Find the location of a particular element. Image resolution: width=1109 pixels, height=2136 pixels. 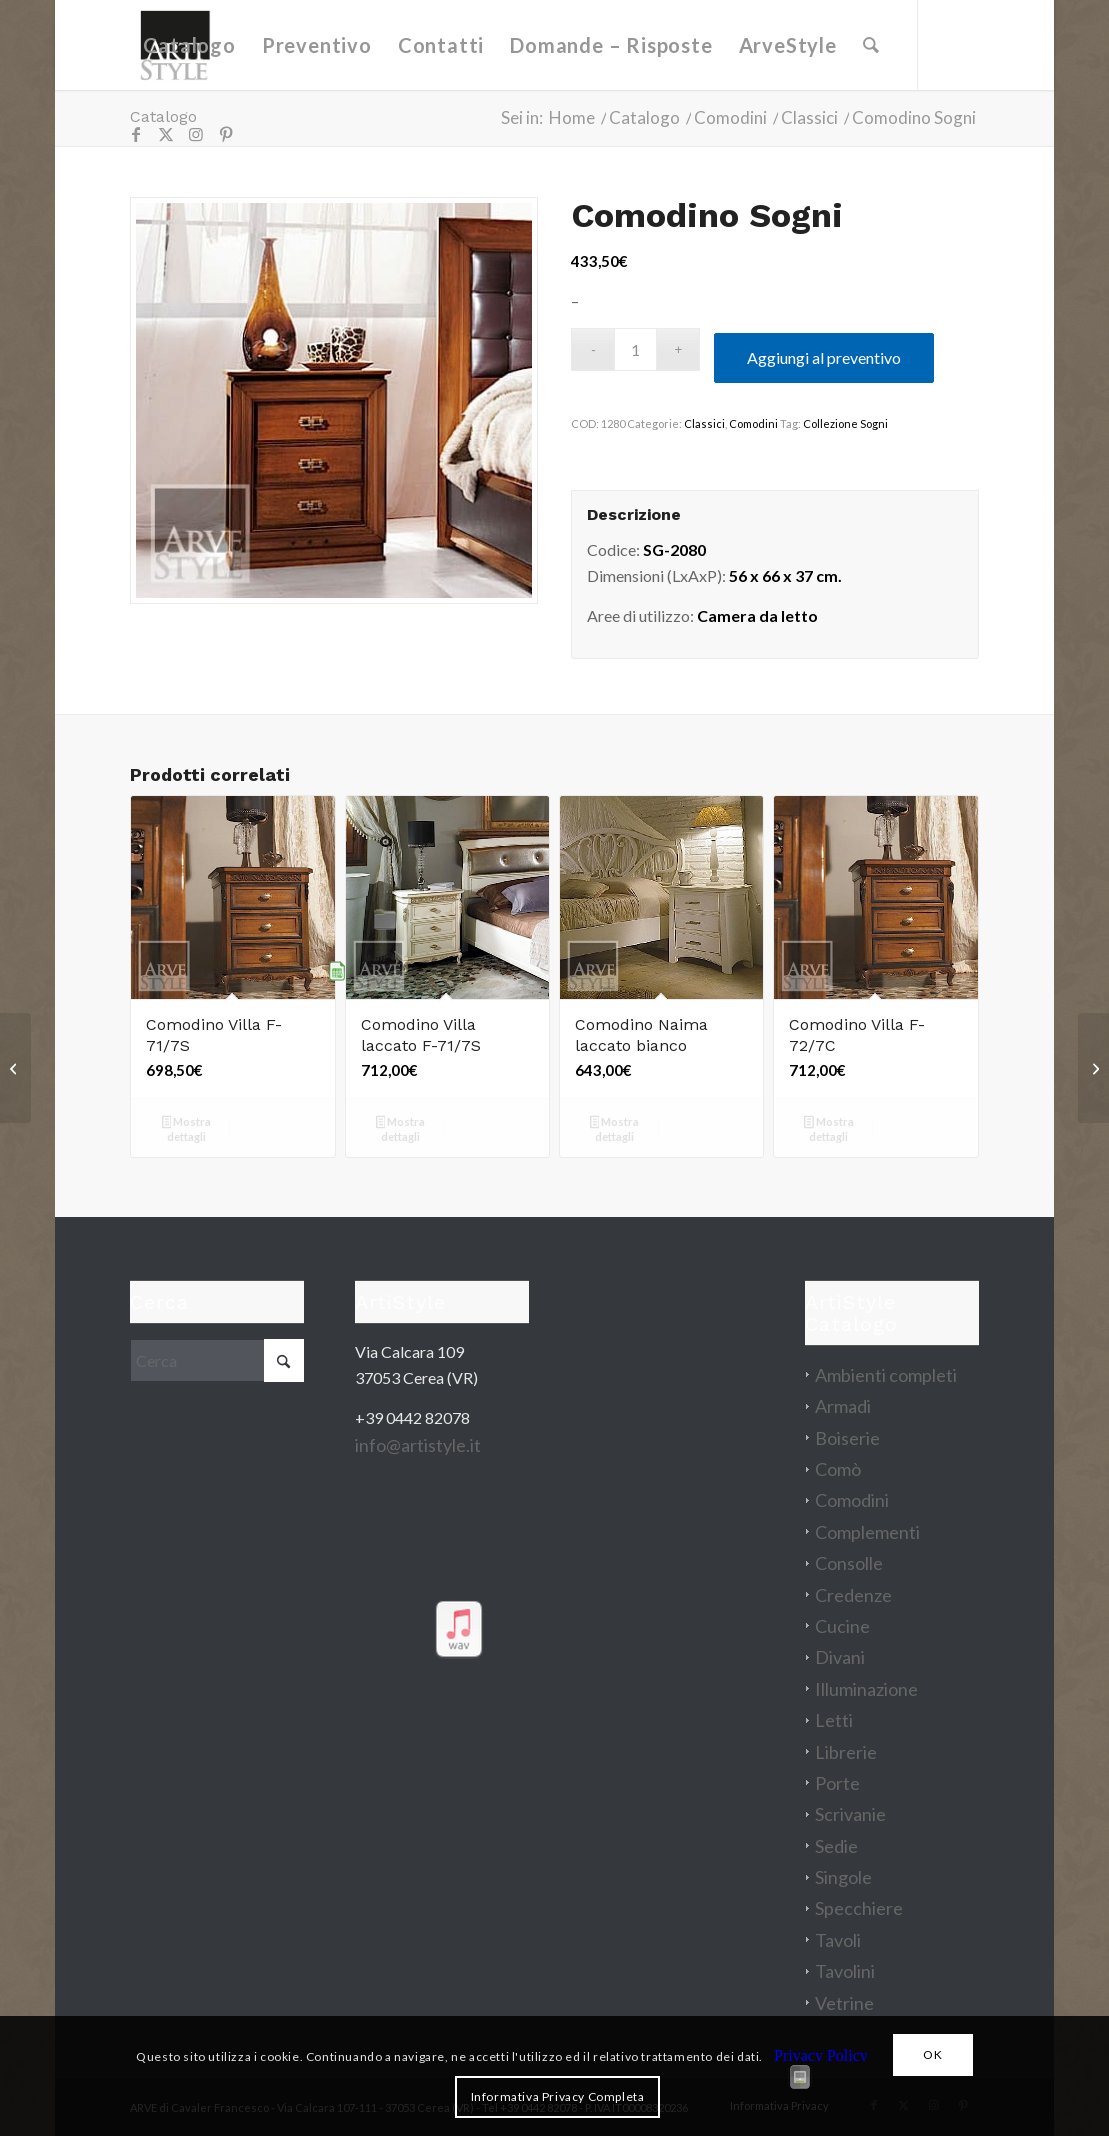

open a spreadsheet file is located at coordinates (337, 971).